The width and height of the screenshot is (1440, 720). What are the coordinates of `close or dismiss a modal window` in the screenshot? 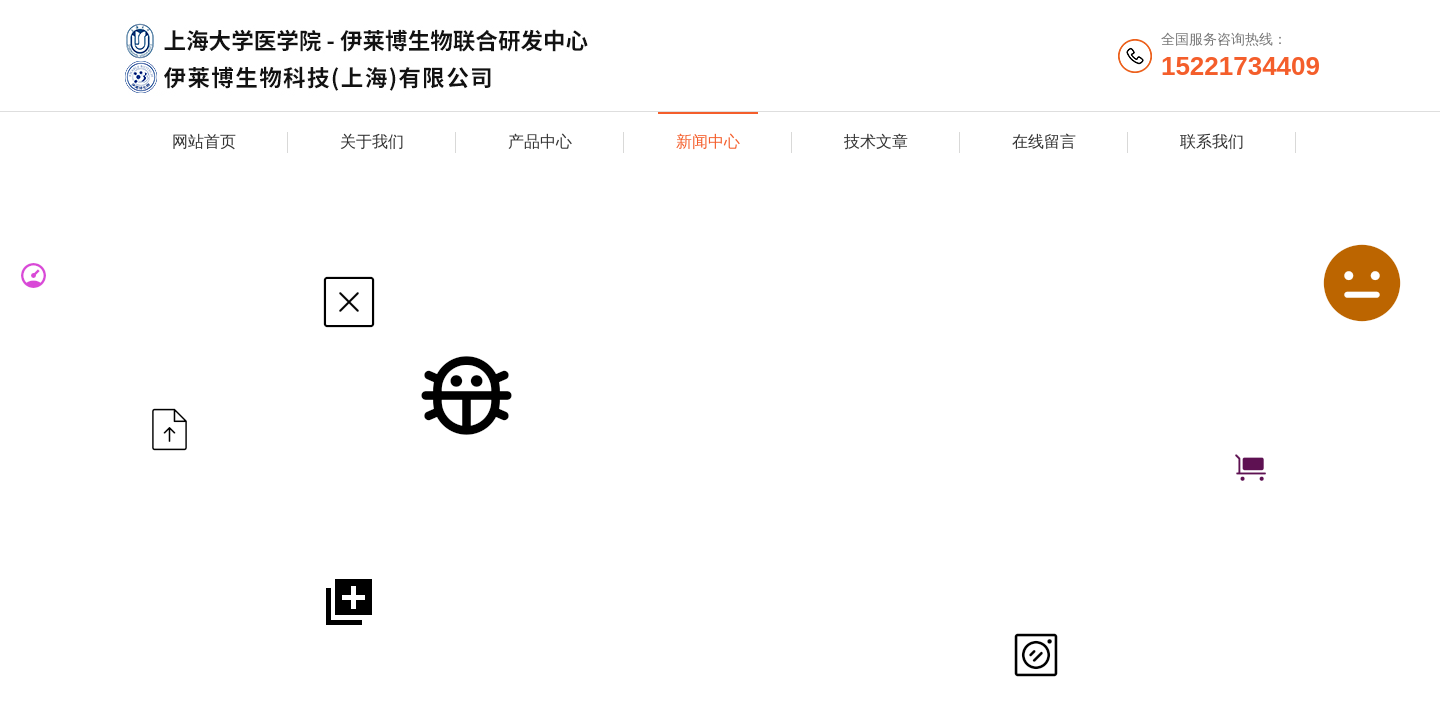 It's located at (349, 302).